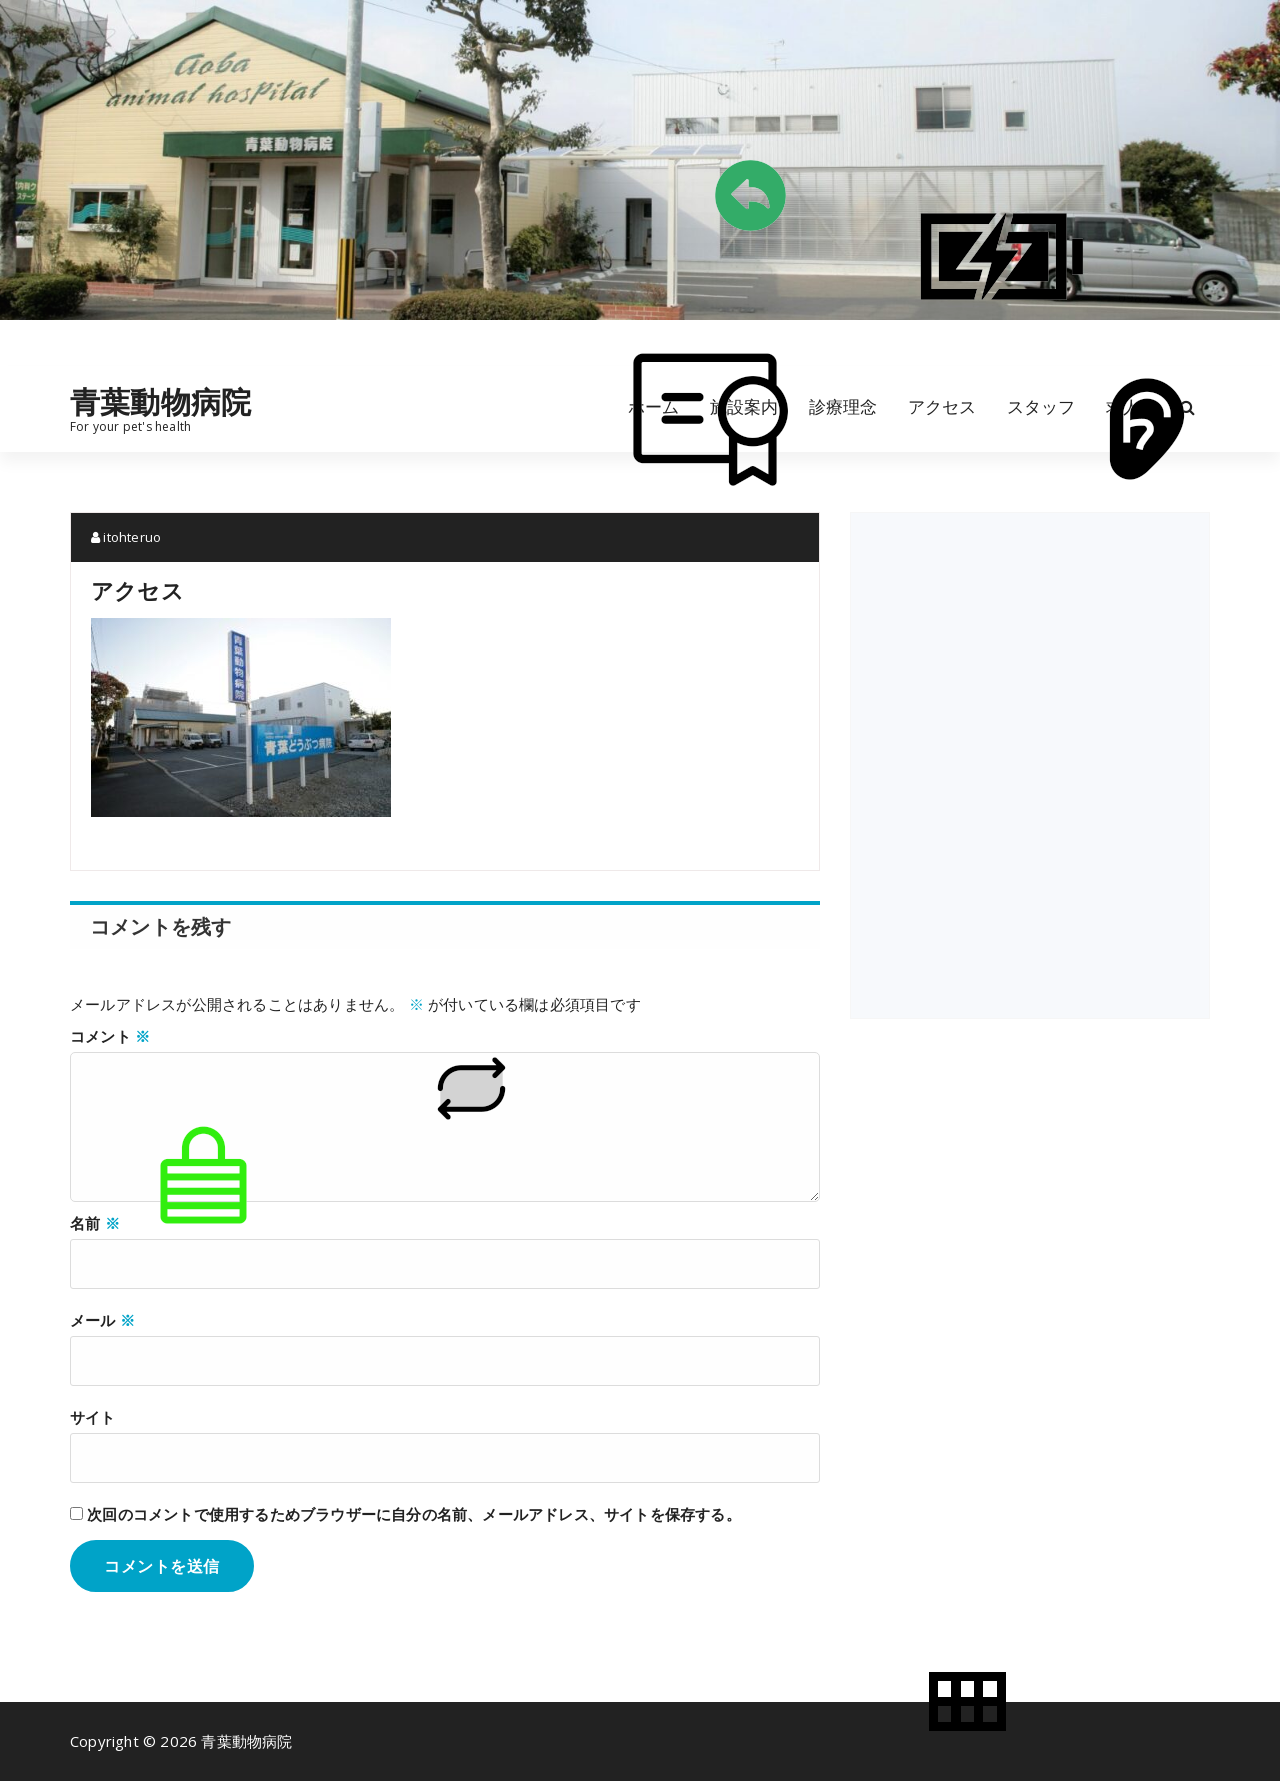 This screenshot has width=1280, height=1781. Describe the element at coordinates (750, 195) in the screenshot. I see `undo the last action` at that location.